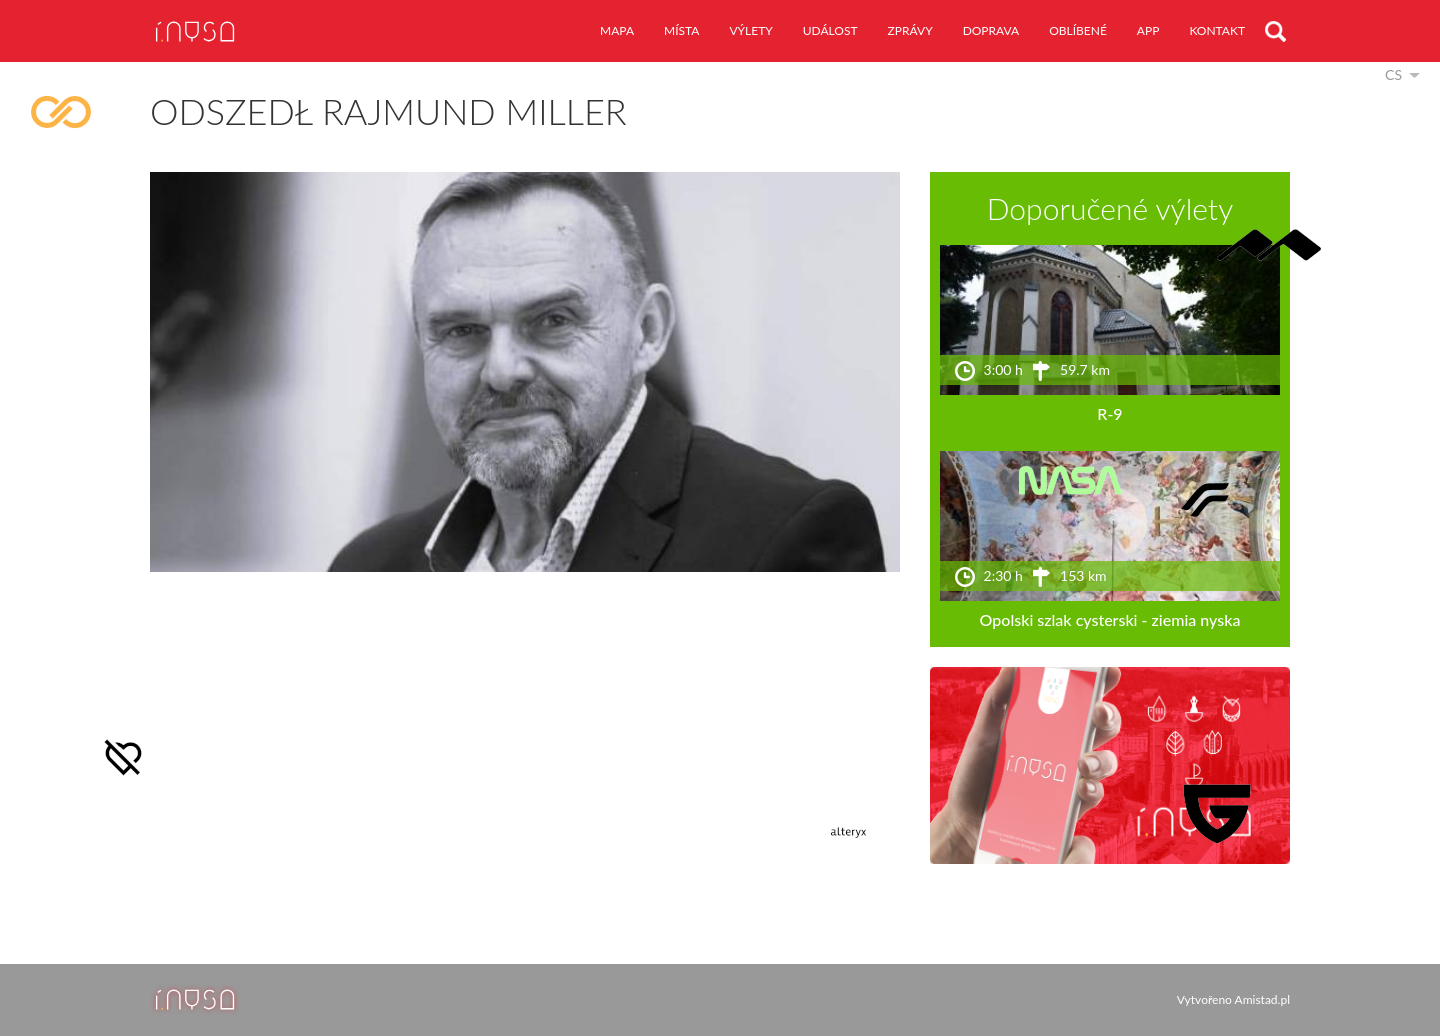 This screenshot has height=1036, width=1440. What do you see at coordinates (61, 112) in the screenshot?
I see `crayon brand logo` at bounding box center [61, 112].